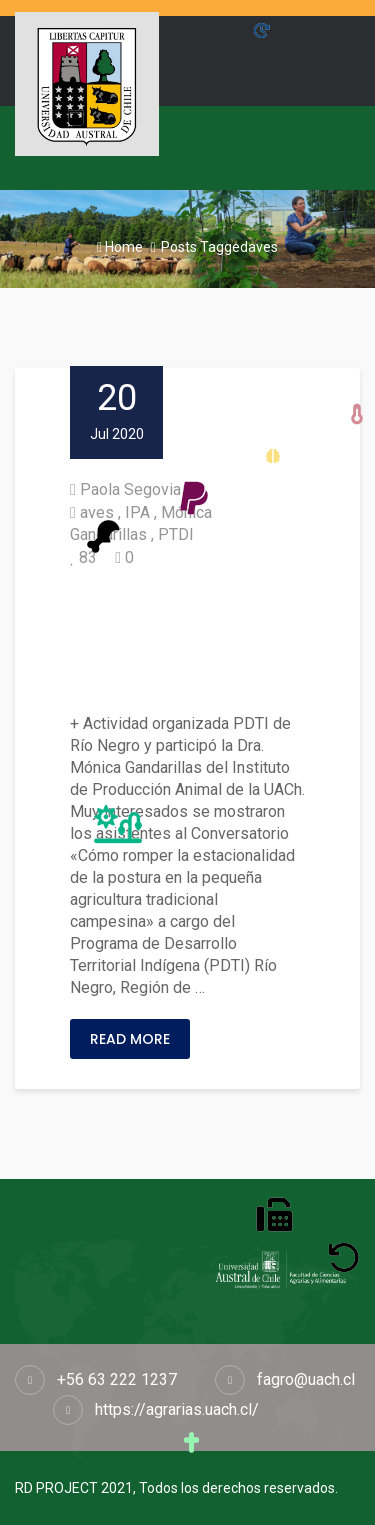  I want to click on indicates a religious or faith-based feature, so click(191, 1442).